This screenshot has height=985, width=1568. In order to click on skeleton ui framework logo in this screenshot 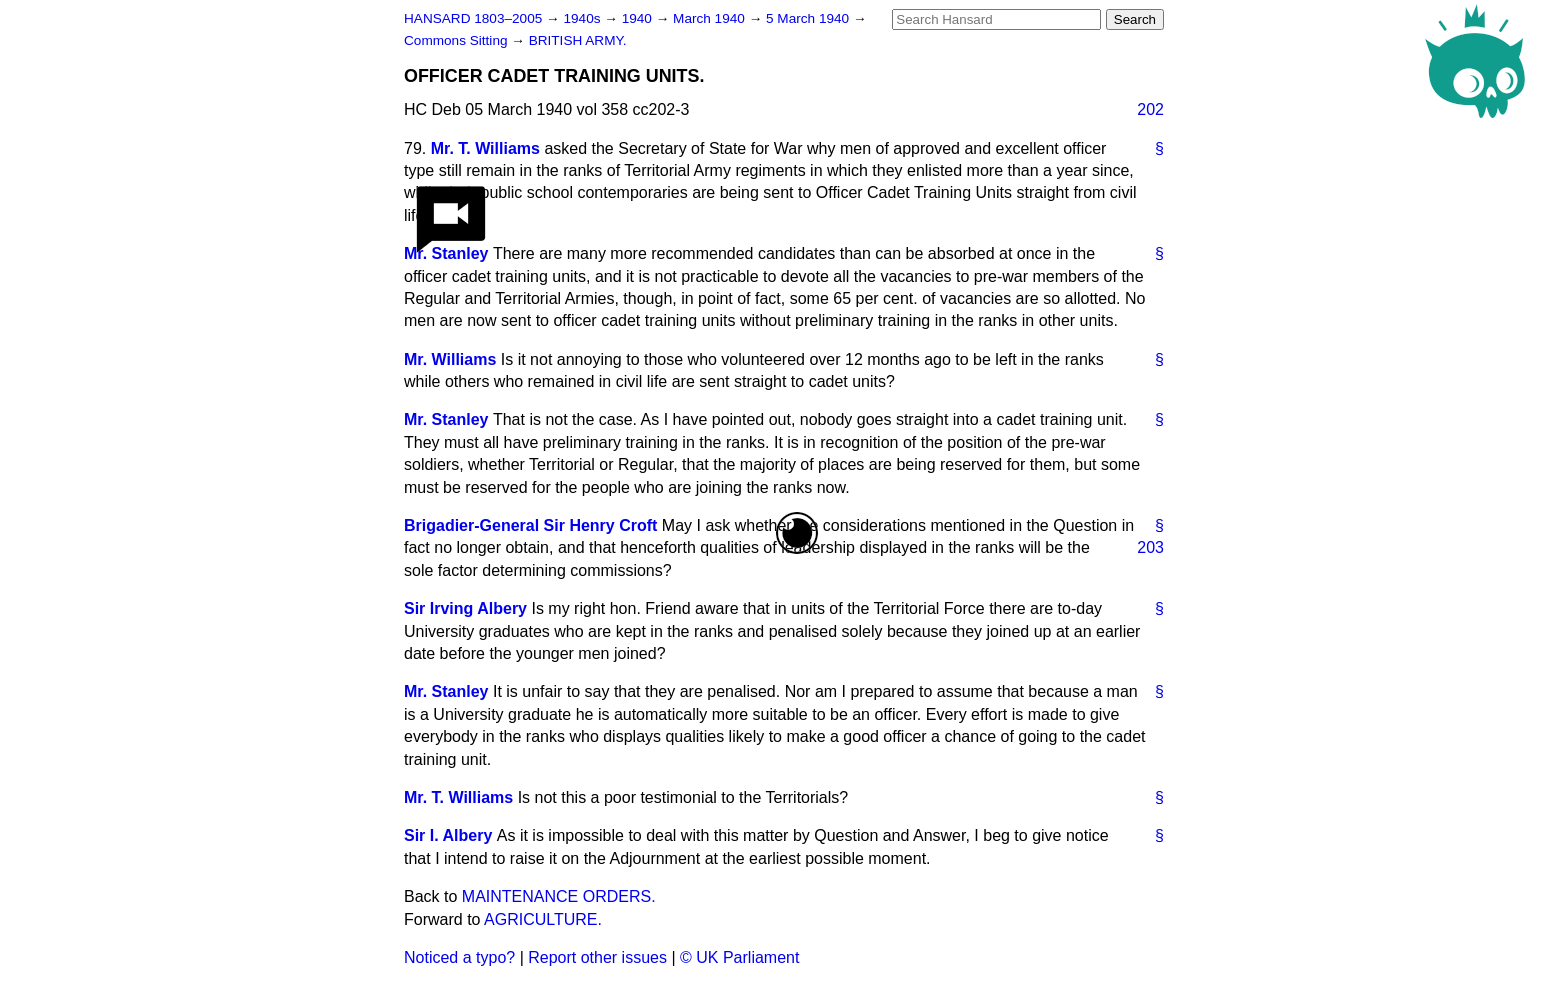, I will do `click(1475, 61)`.